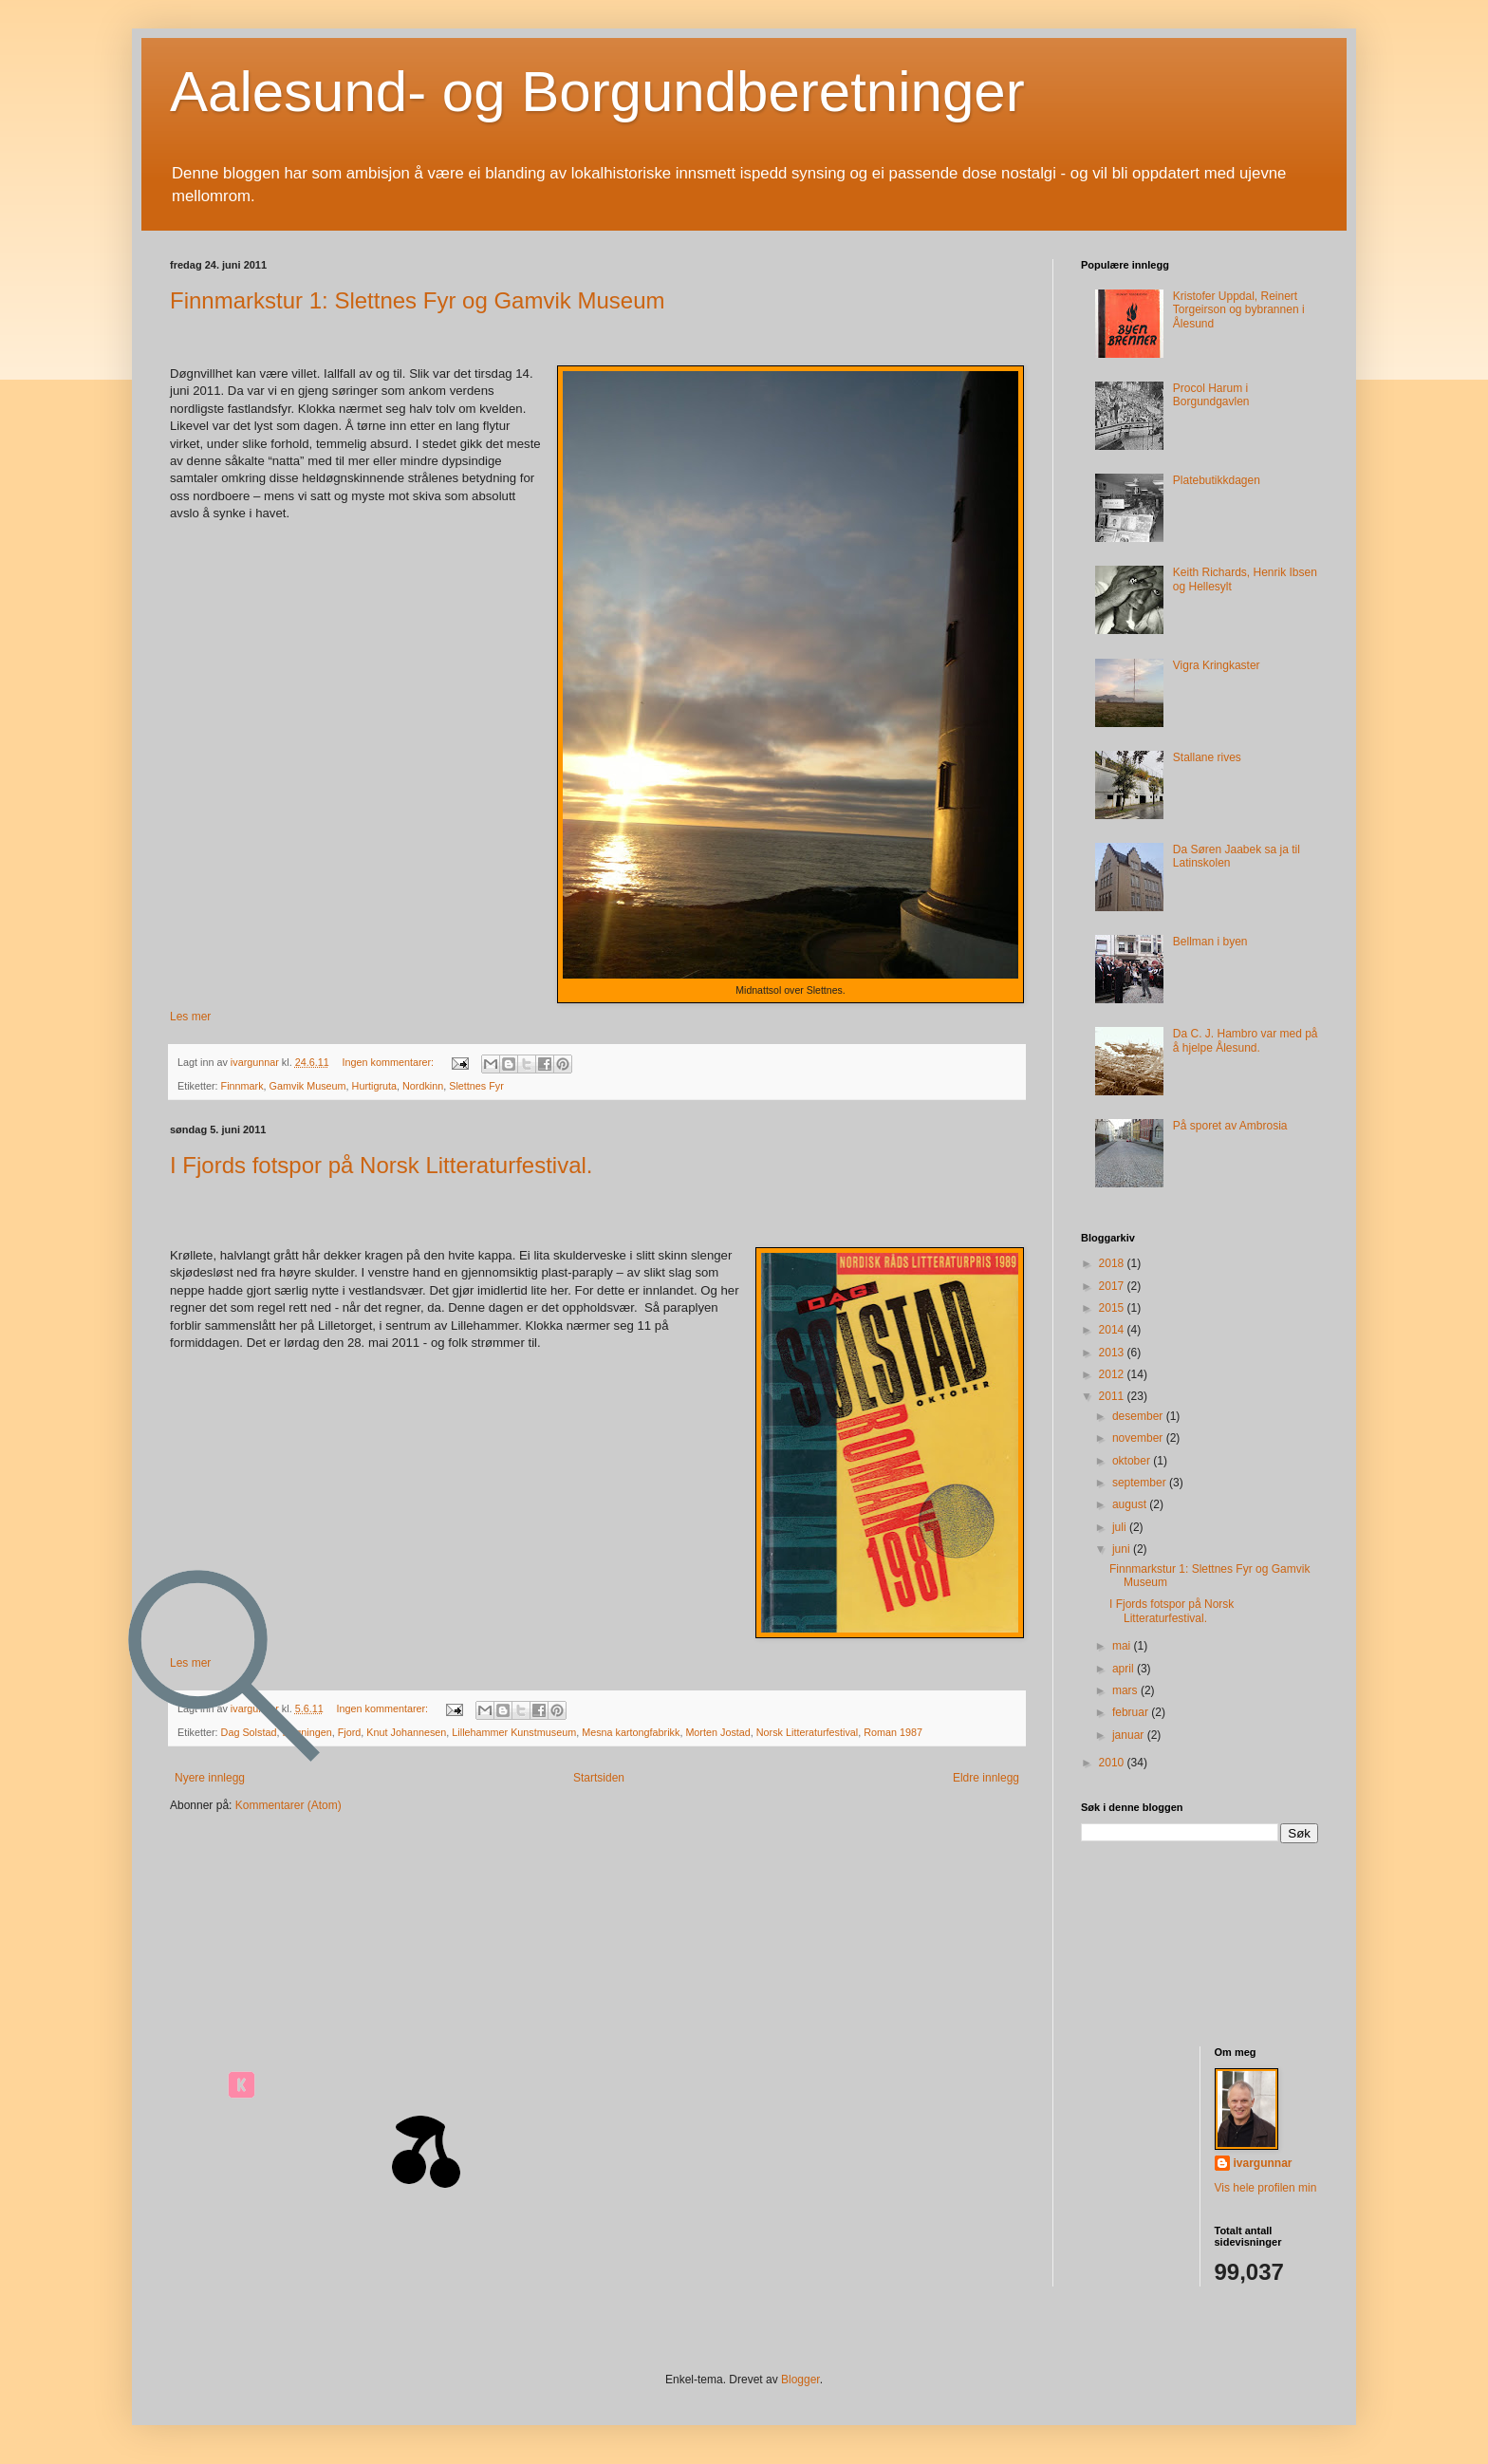 The height and width of the screenshot is (2464, 1488). Describe the element at coordinates (224, 1666) in the screenshot. I see `search for files, settings, or content` at that location.